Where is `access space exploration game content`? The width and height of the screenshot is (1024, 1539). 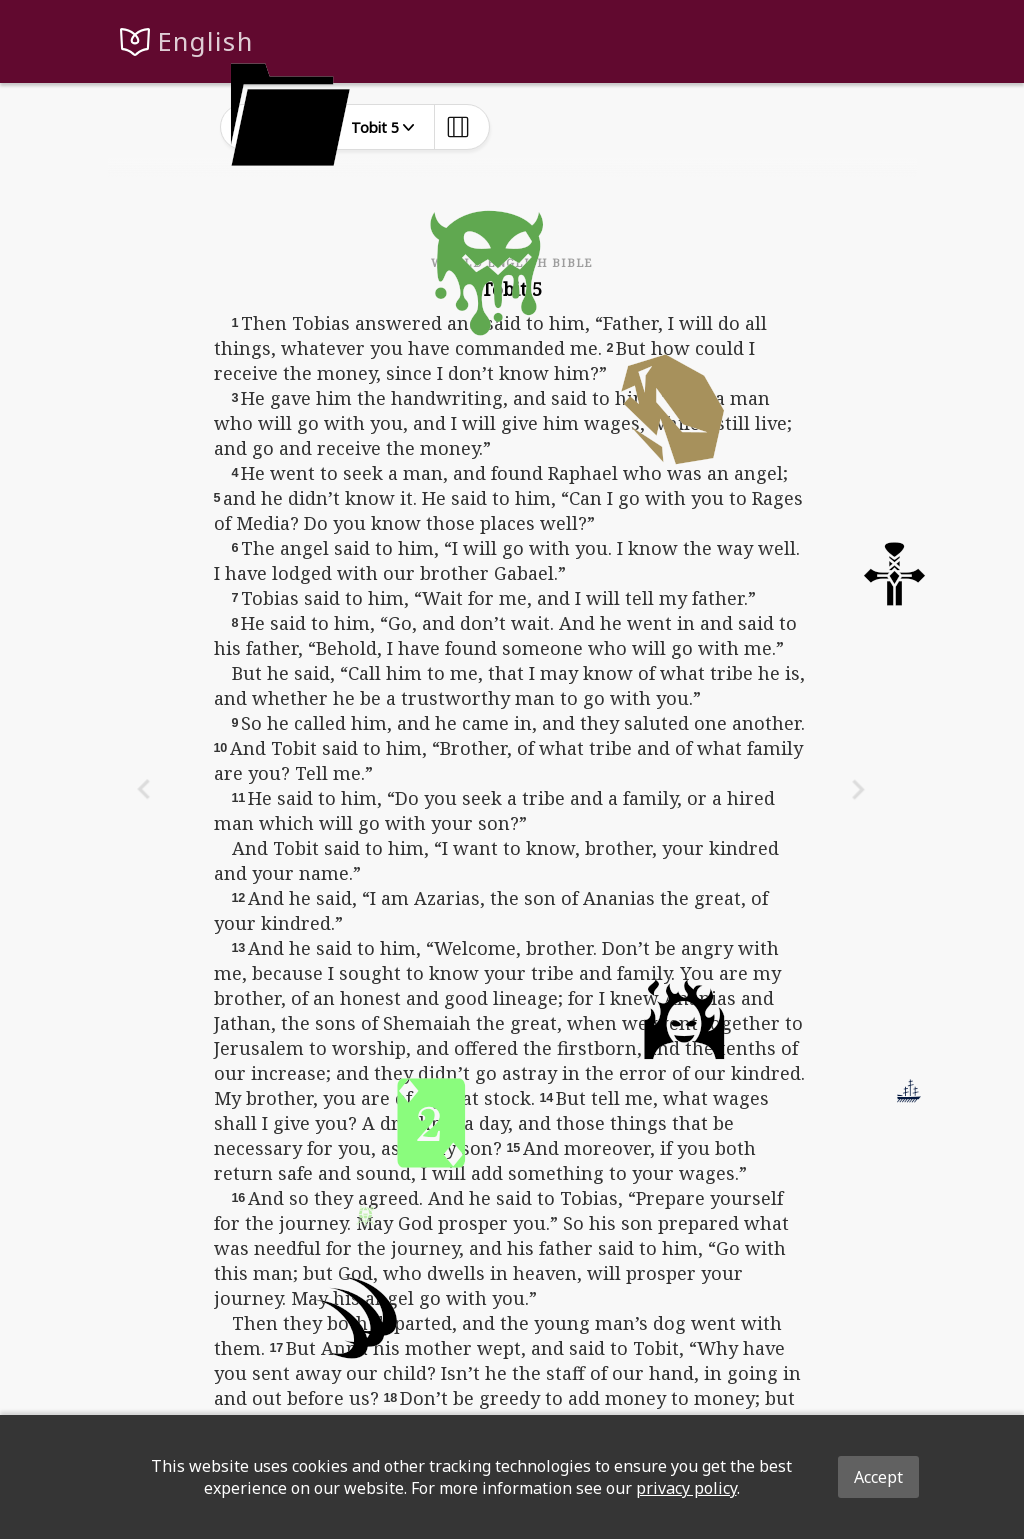 access space exploration game content is located at coordinates (365, 1215).